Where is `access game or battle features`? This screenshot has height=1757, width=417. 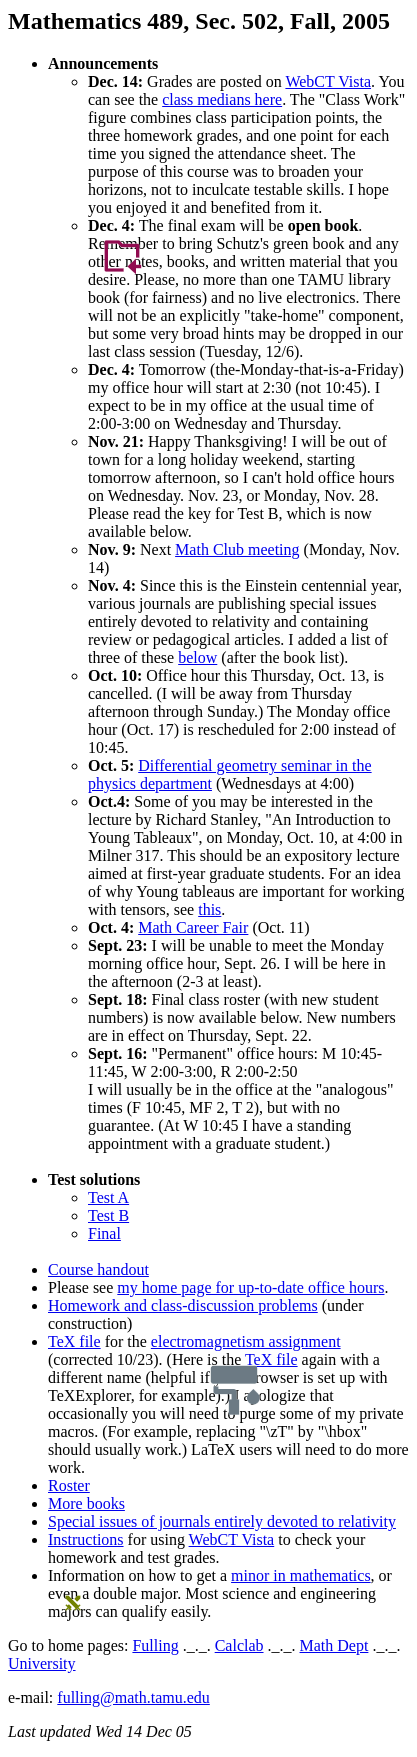 access game or battle features is located at coordinates (73, 1603).